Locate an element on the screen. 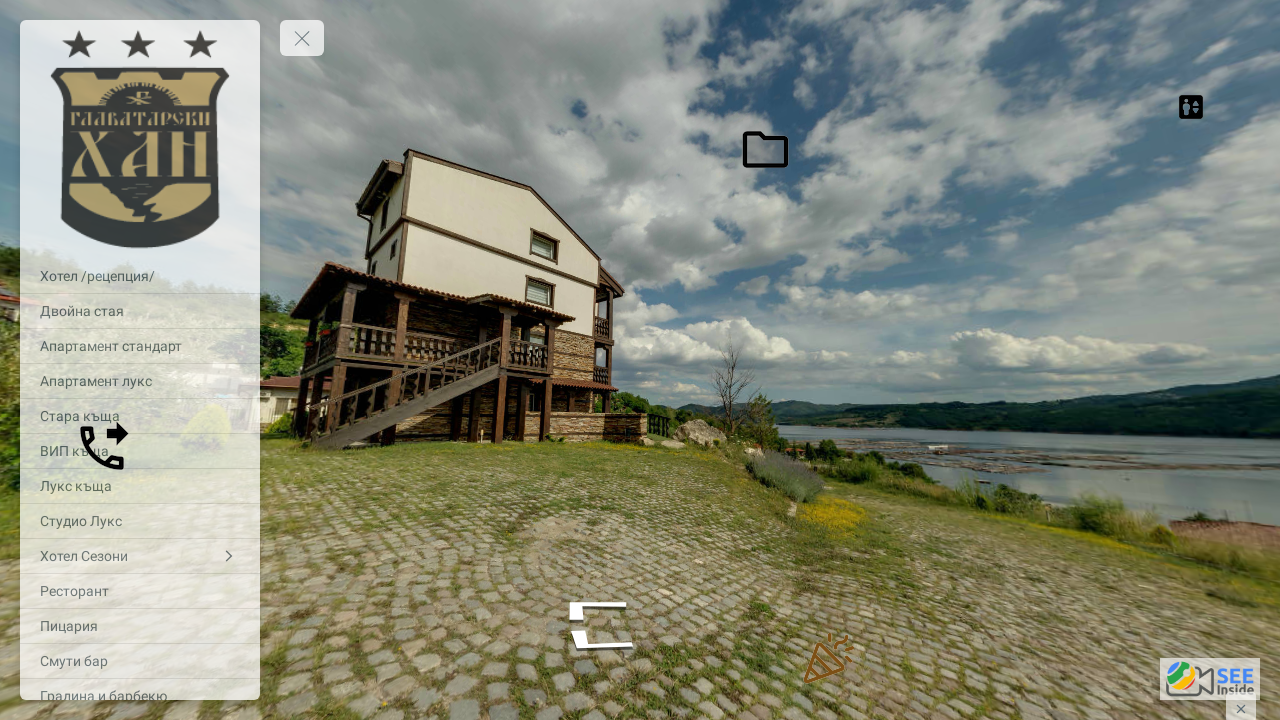  call forwarding is enabled is located at coordinates (102, 448).